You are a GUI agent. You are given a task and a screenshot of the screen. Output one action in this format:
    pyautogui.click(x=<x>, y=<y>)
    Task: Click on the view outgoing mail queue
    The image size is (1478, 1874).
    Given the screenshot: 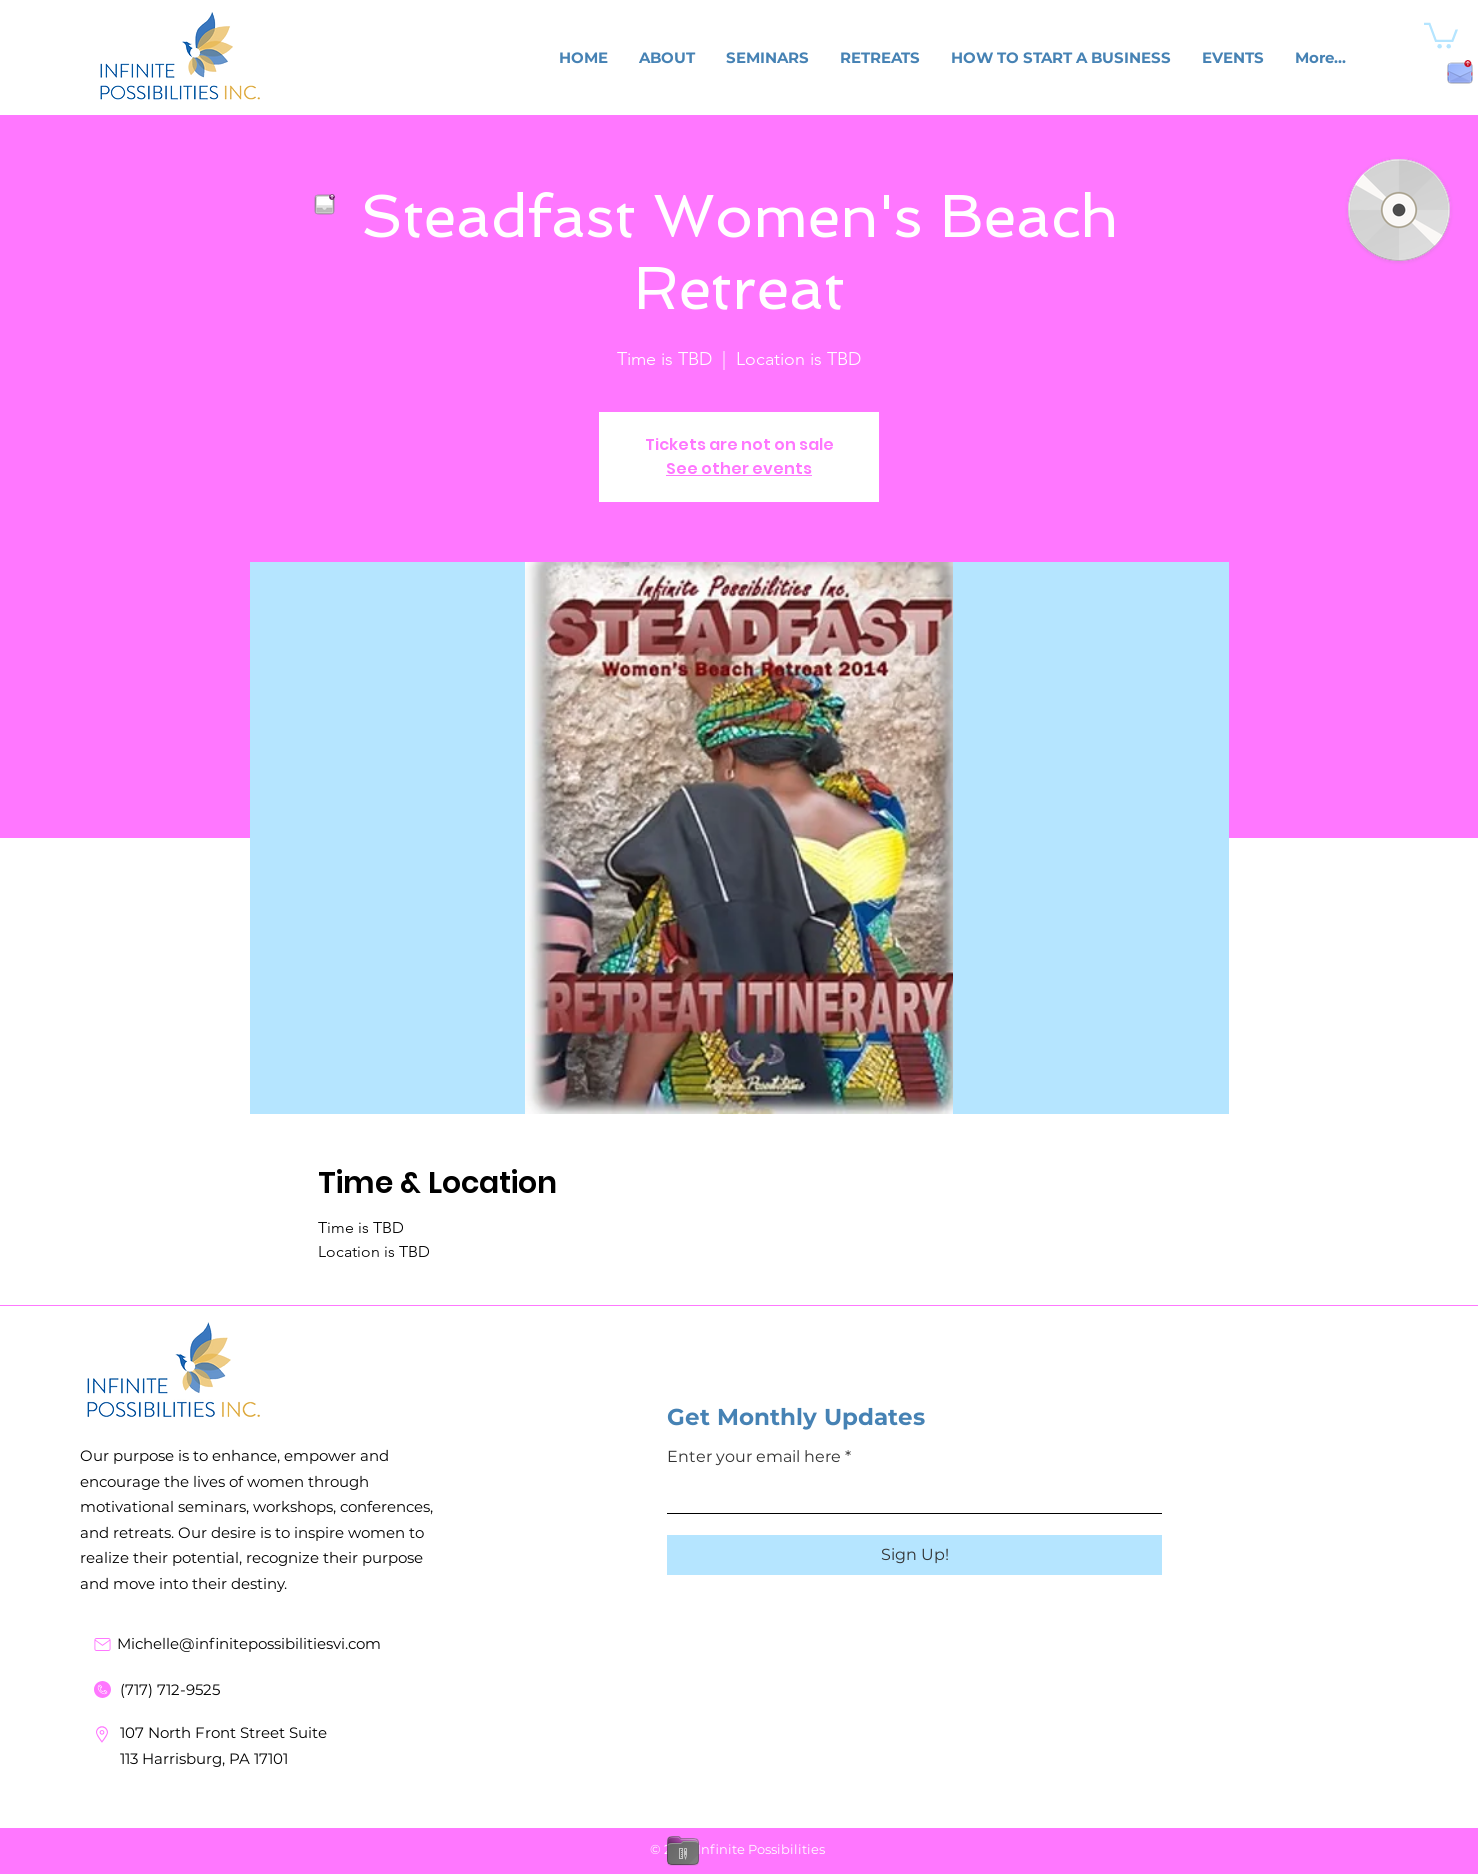 What is the action you would take?
    pyautogui.click(x=324, y=204)
    